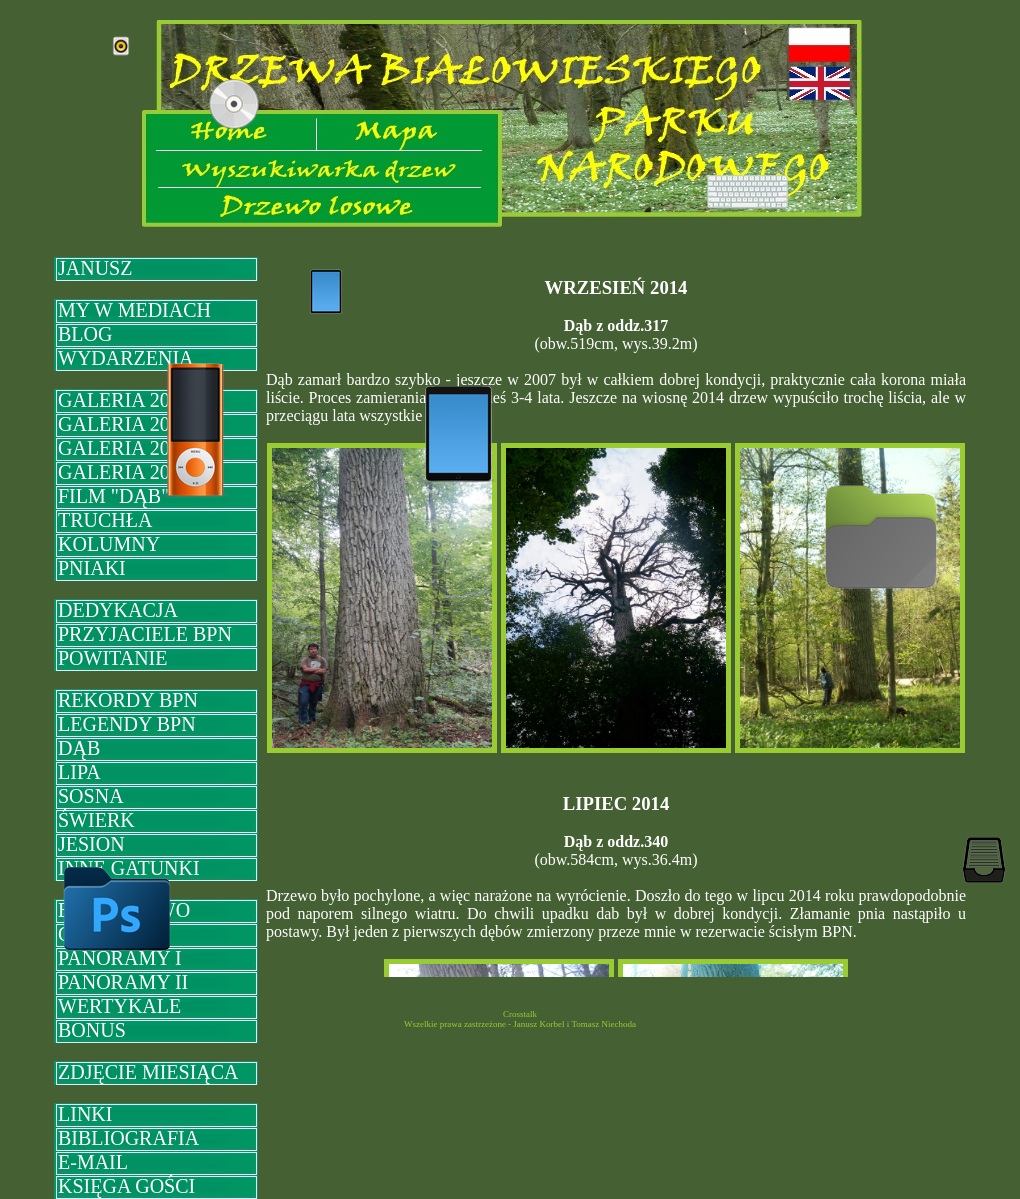 The height and width of the screenshot is (1199, 1020). I want to click on iPad with cellular connectivity, so click(458, 434).